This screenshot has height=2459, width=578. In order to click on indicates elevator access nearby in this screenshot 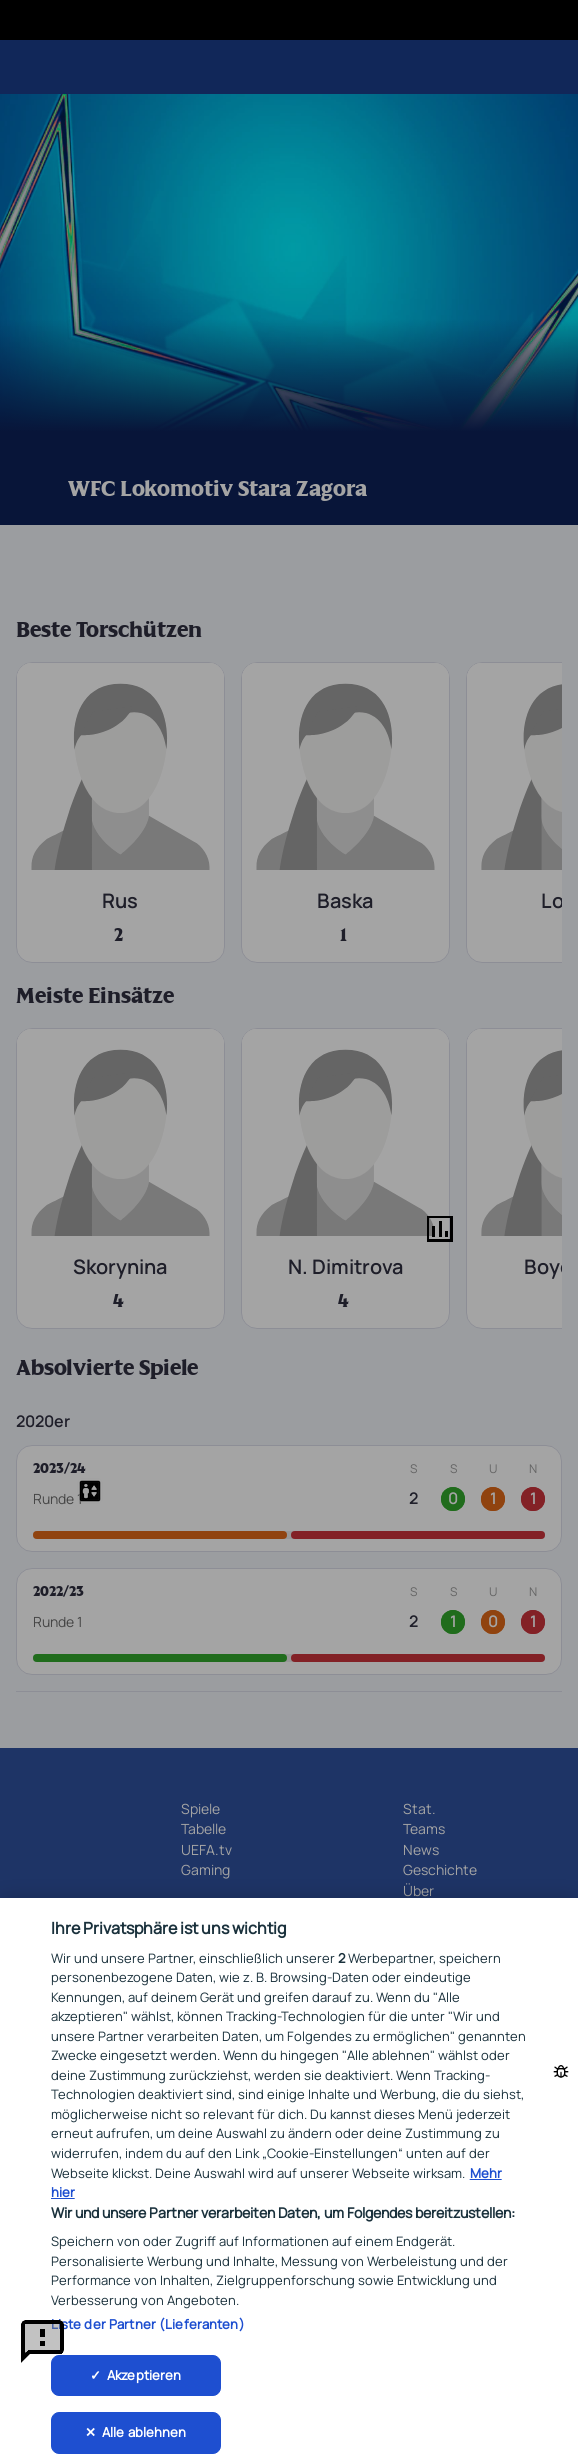, I will do `click(90, 1491)`.